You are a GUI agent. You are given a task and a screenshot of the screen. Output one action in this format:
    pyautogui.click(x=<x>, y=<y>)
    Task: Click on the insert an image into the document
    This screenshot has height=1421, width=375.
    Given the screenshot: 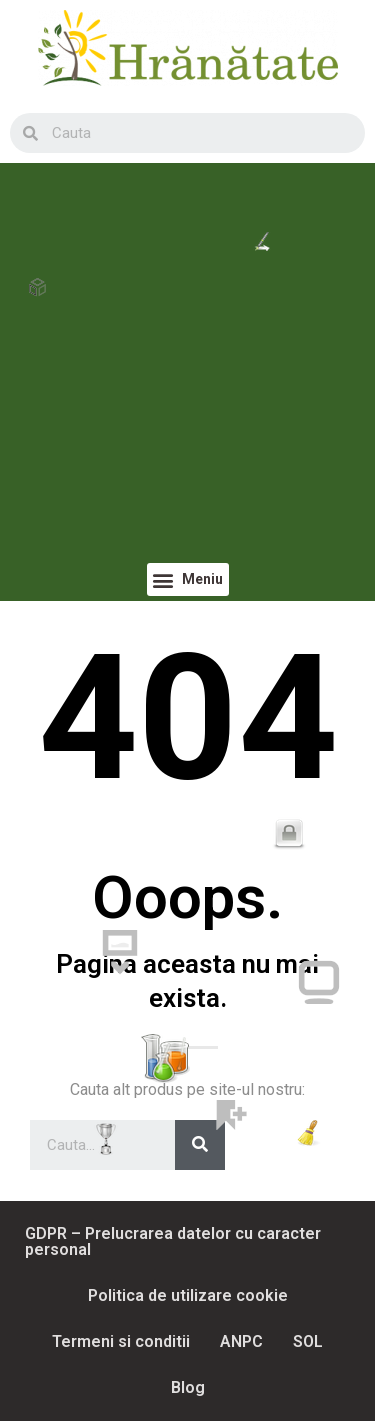 What is the action you would take?
    pyautogui.click(x=120, y=953)
    